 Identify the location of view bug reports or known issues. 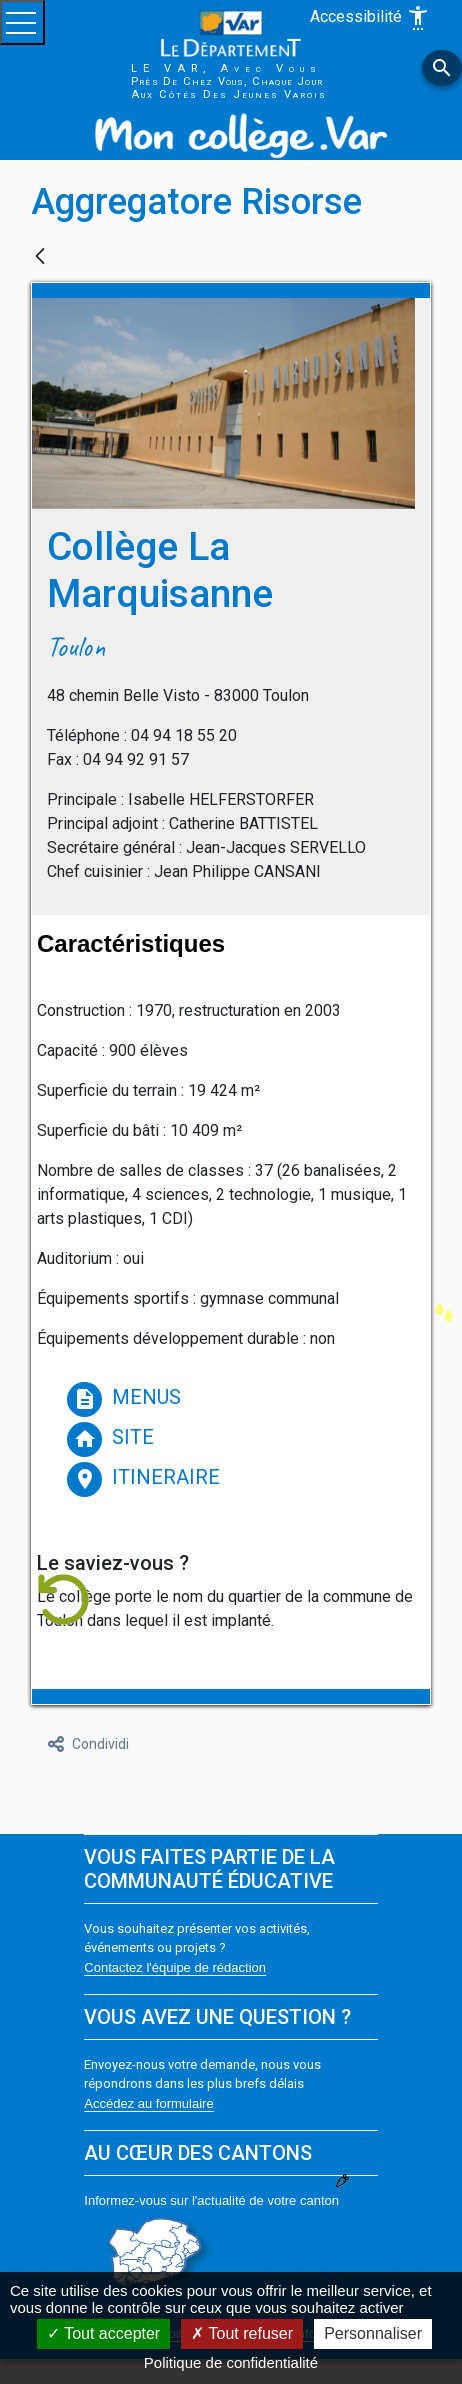
(444, 1313).